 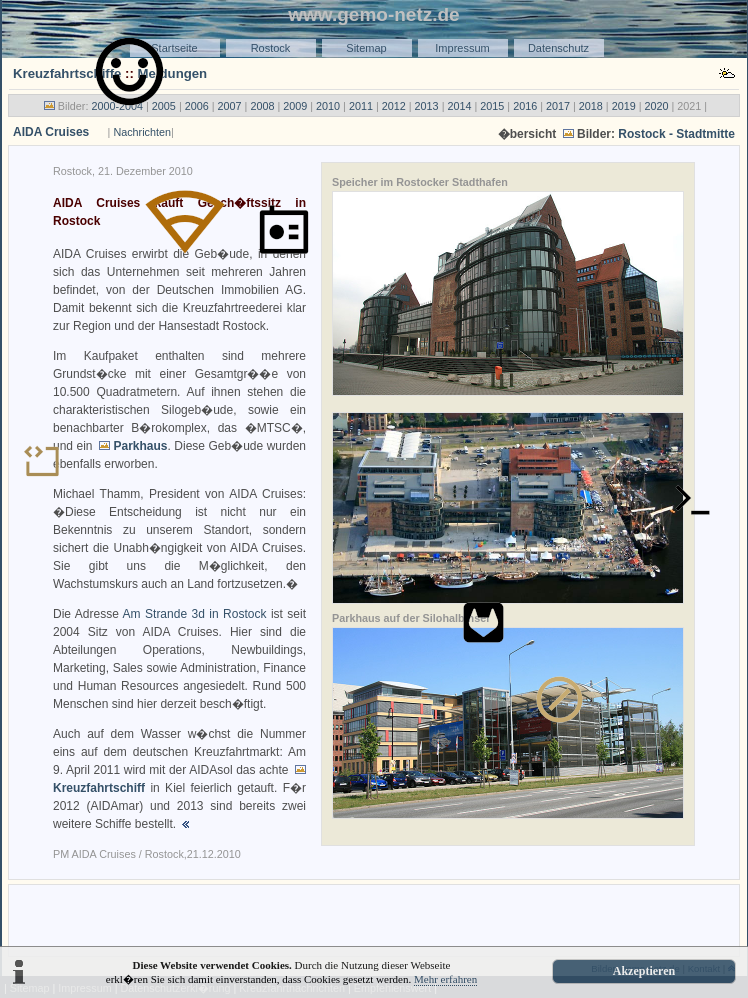 I want to click on open GitLab repository, so click(x=483, y=622).